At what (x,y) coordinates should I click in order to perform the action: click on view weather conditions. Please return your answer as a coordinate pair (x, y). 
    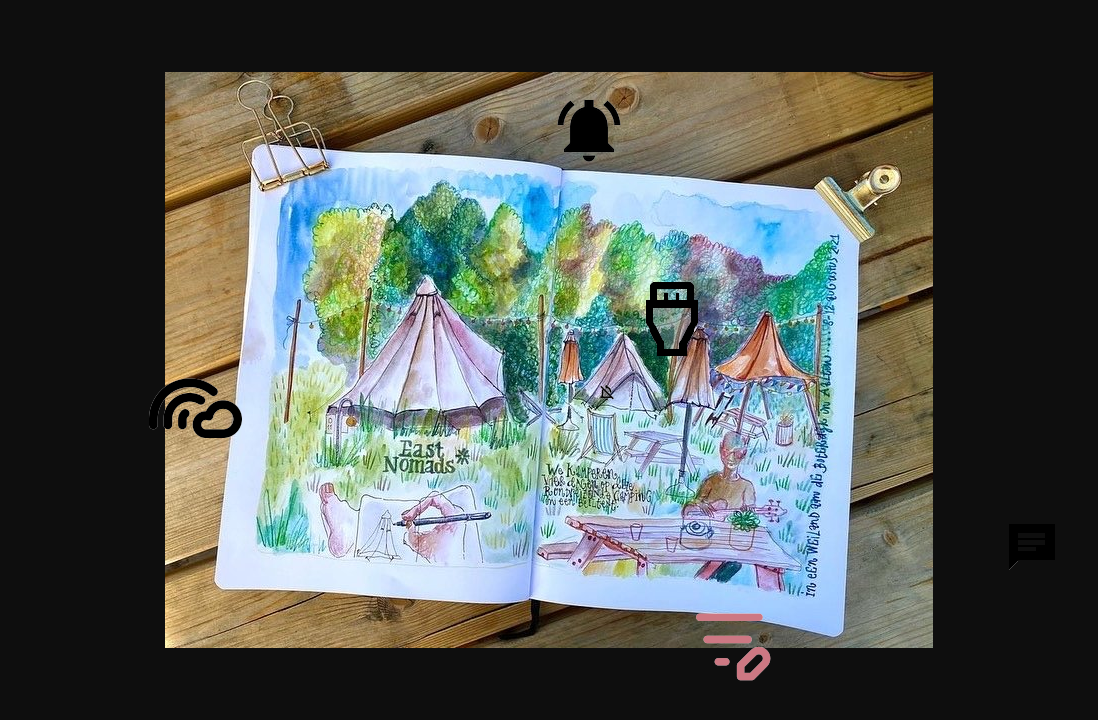
    Looking at the image, I should click on (195, 407).